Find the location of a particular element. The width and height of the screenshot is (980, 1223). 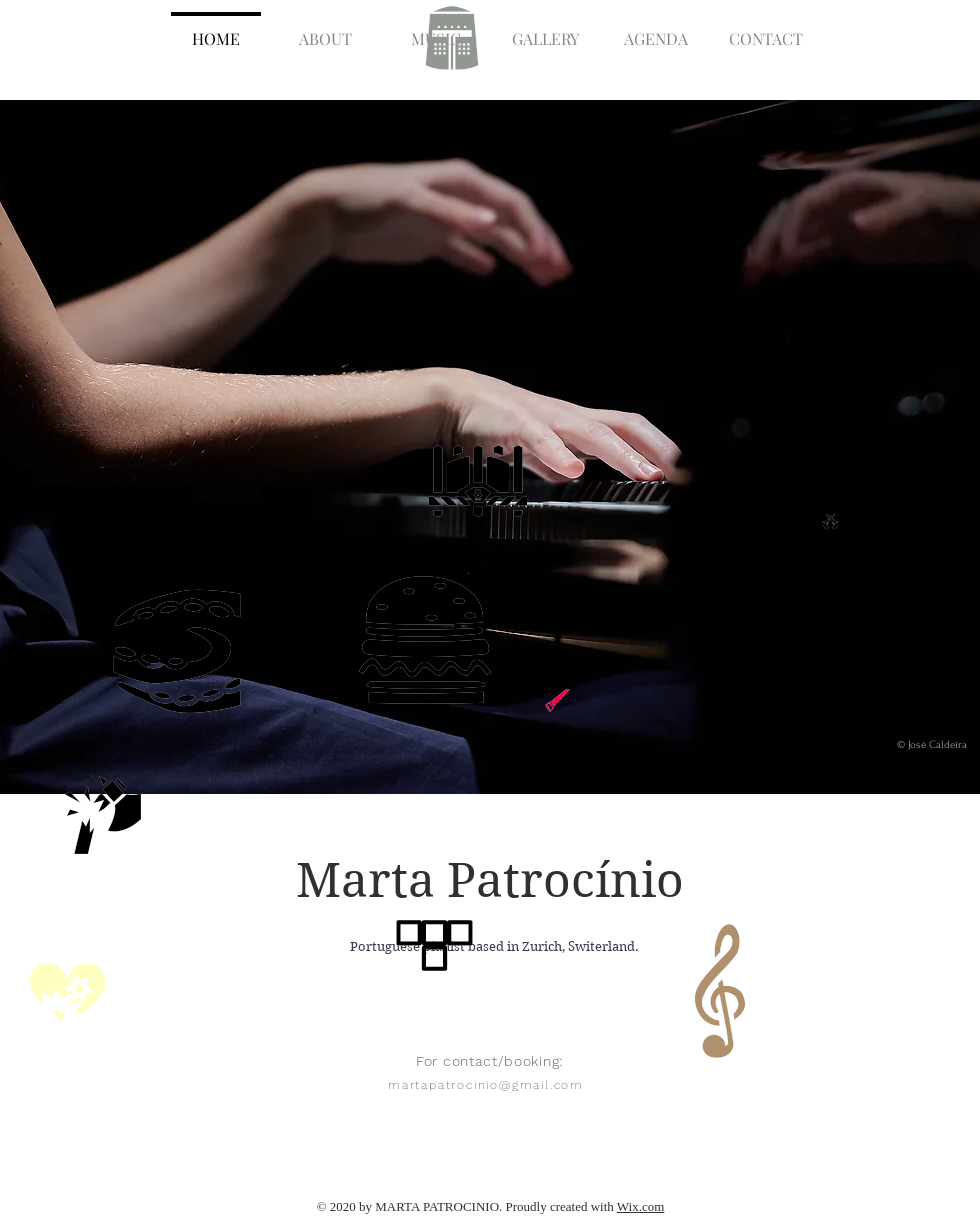

access music or audio settings is located at coordinates (720, 991).